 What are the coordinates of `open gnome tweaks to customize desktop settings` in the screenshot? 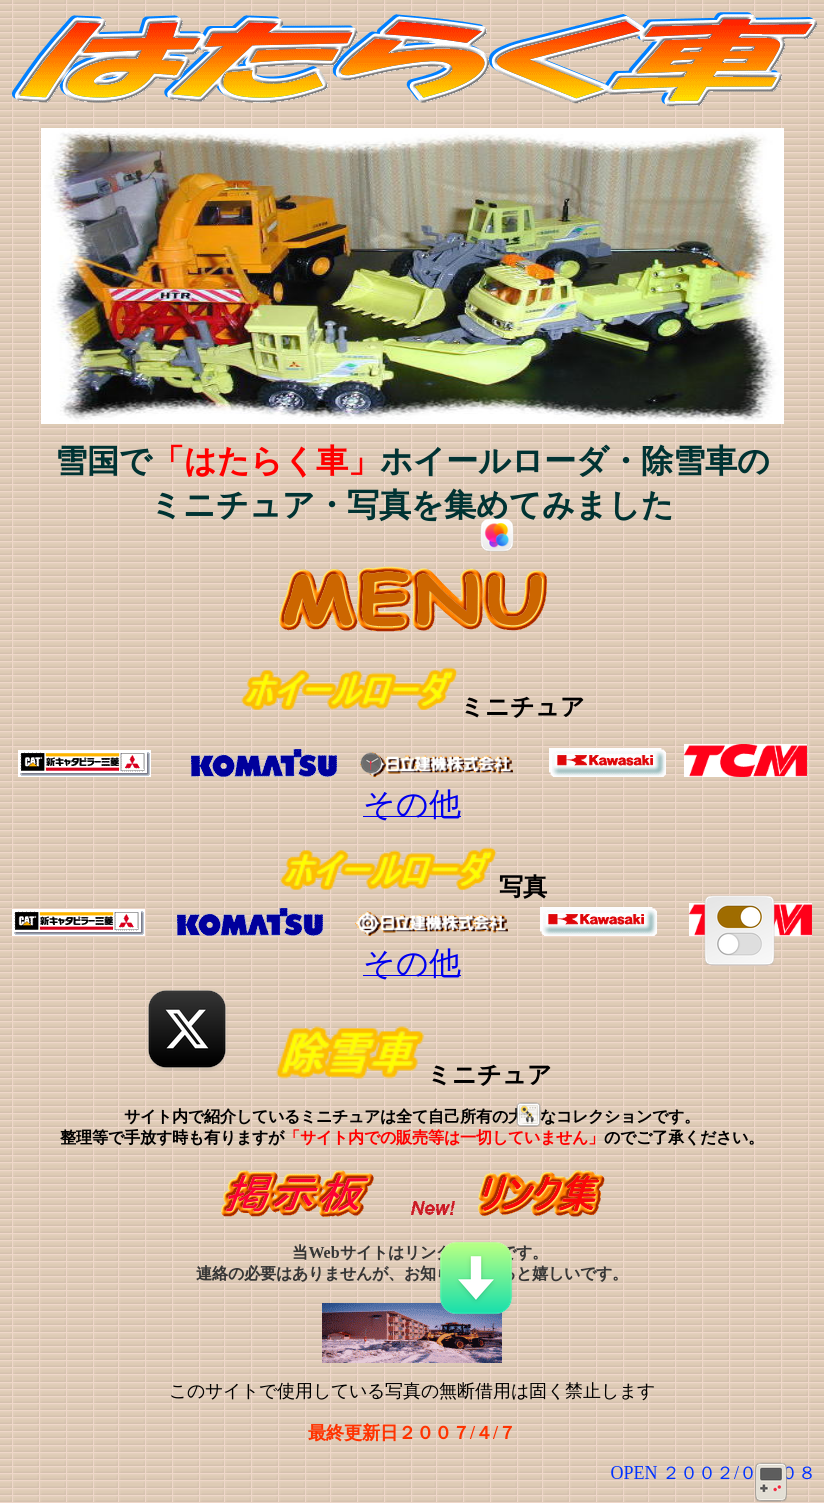 It's located at (739, 930).